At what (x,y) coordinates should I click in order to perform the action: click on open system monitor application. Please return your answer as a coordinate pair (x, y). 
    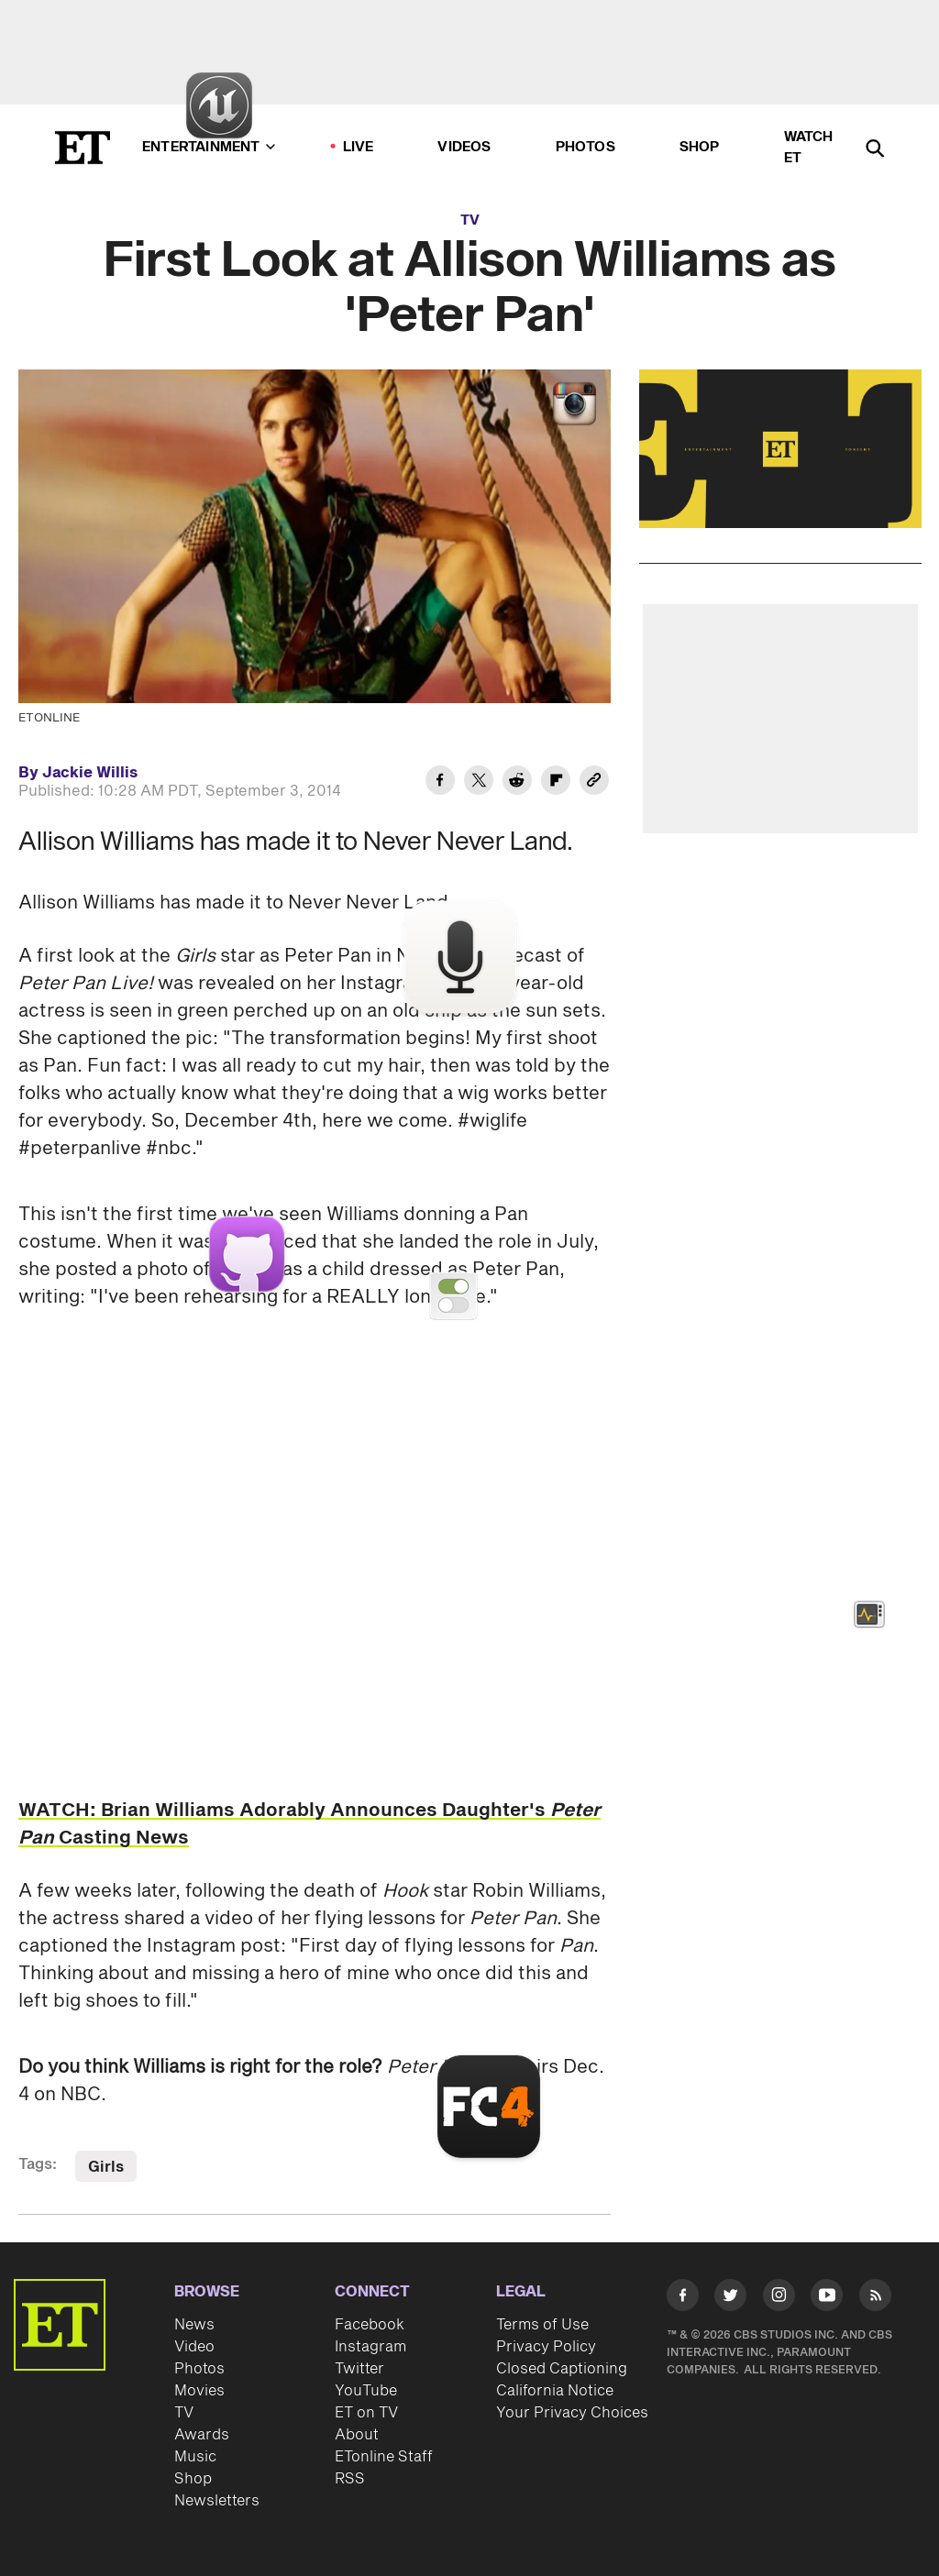
    Looking at the image, I should click on (869, 1614).